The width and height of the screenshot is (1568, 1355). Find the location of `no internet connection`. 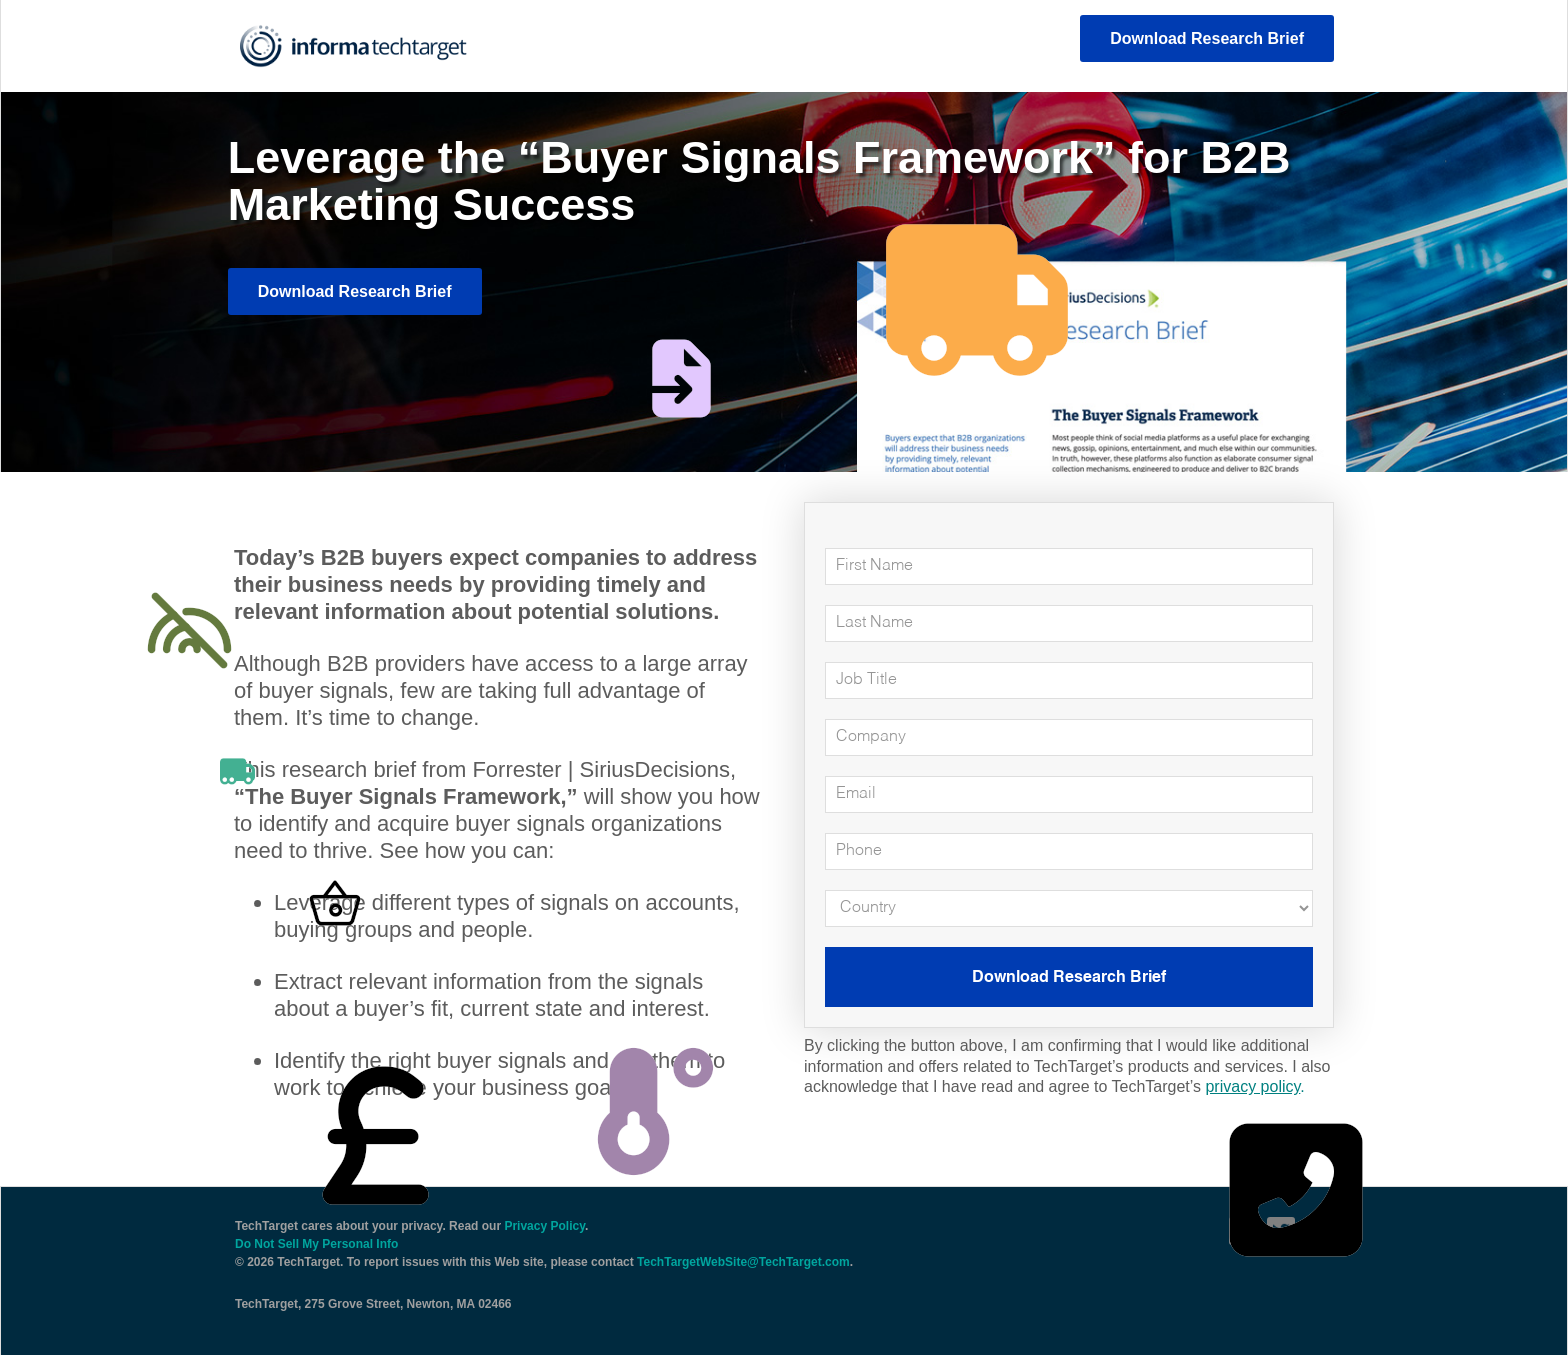

no internet connection is located at coordinates (189, 630).